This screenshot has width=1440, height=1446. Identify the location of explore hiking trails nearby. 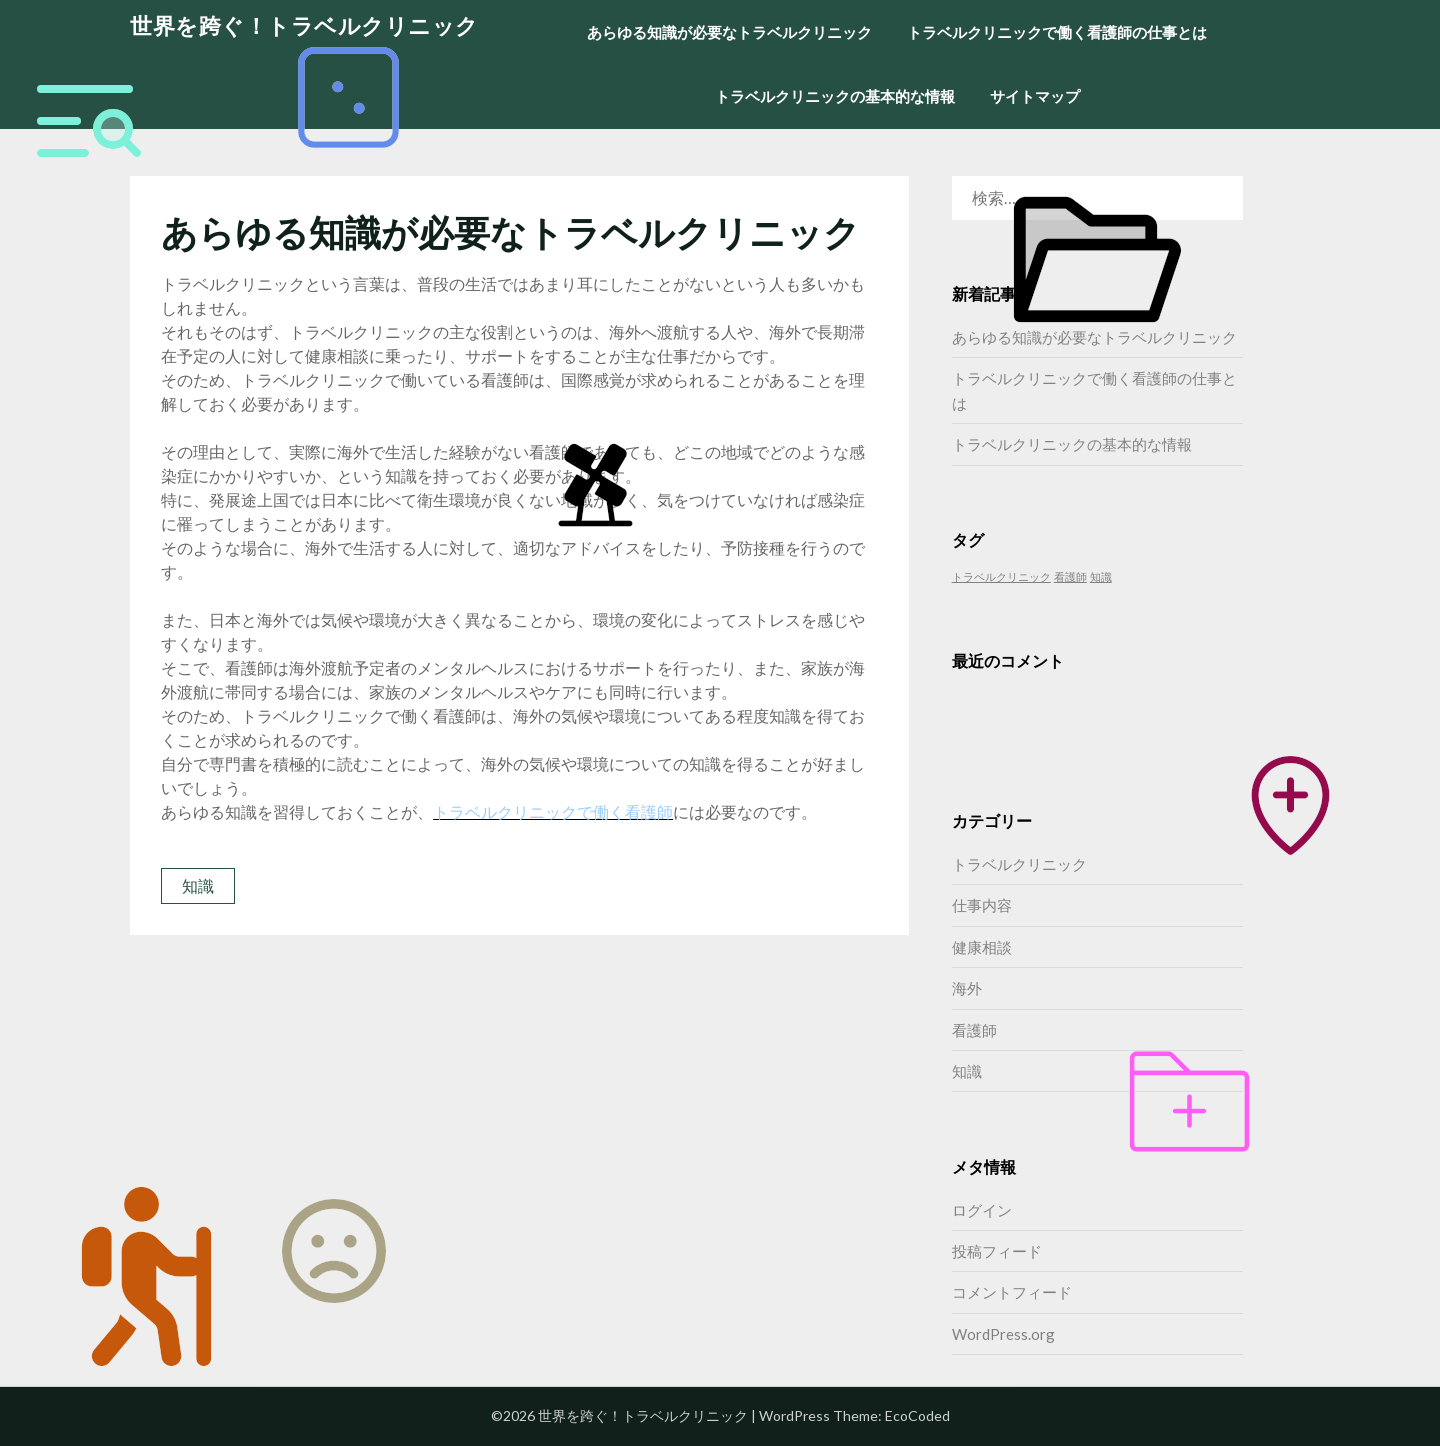
(151, 1276).